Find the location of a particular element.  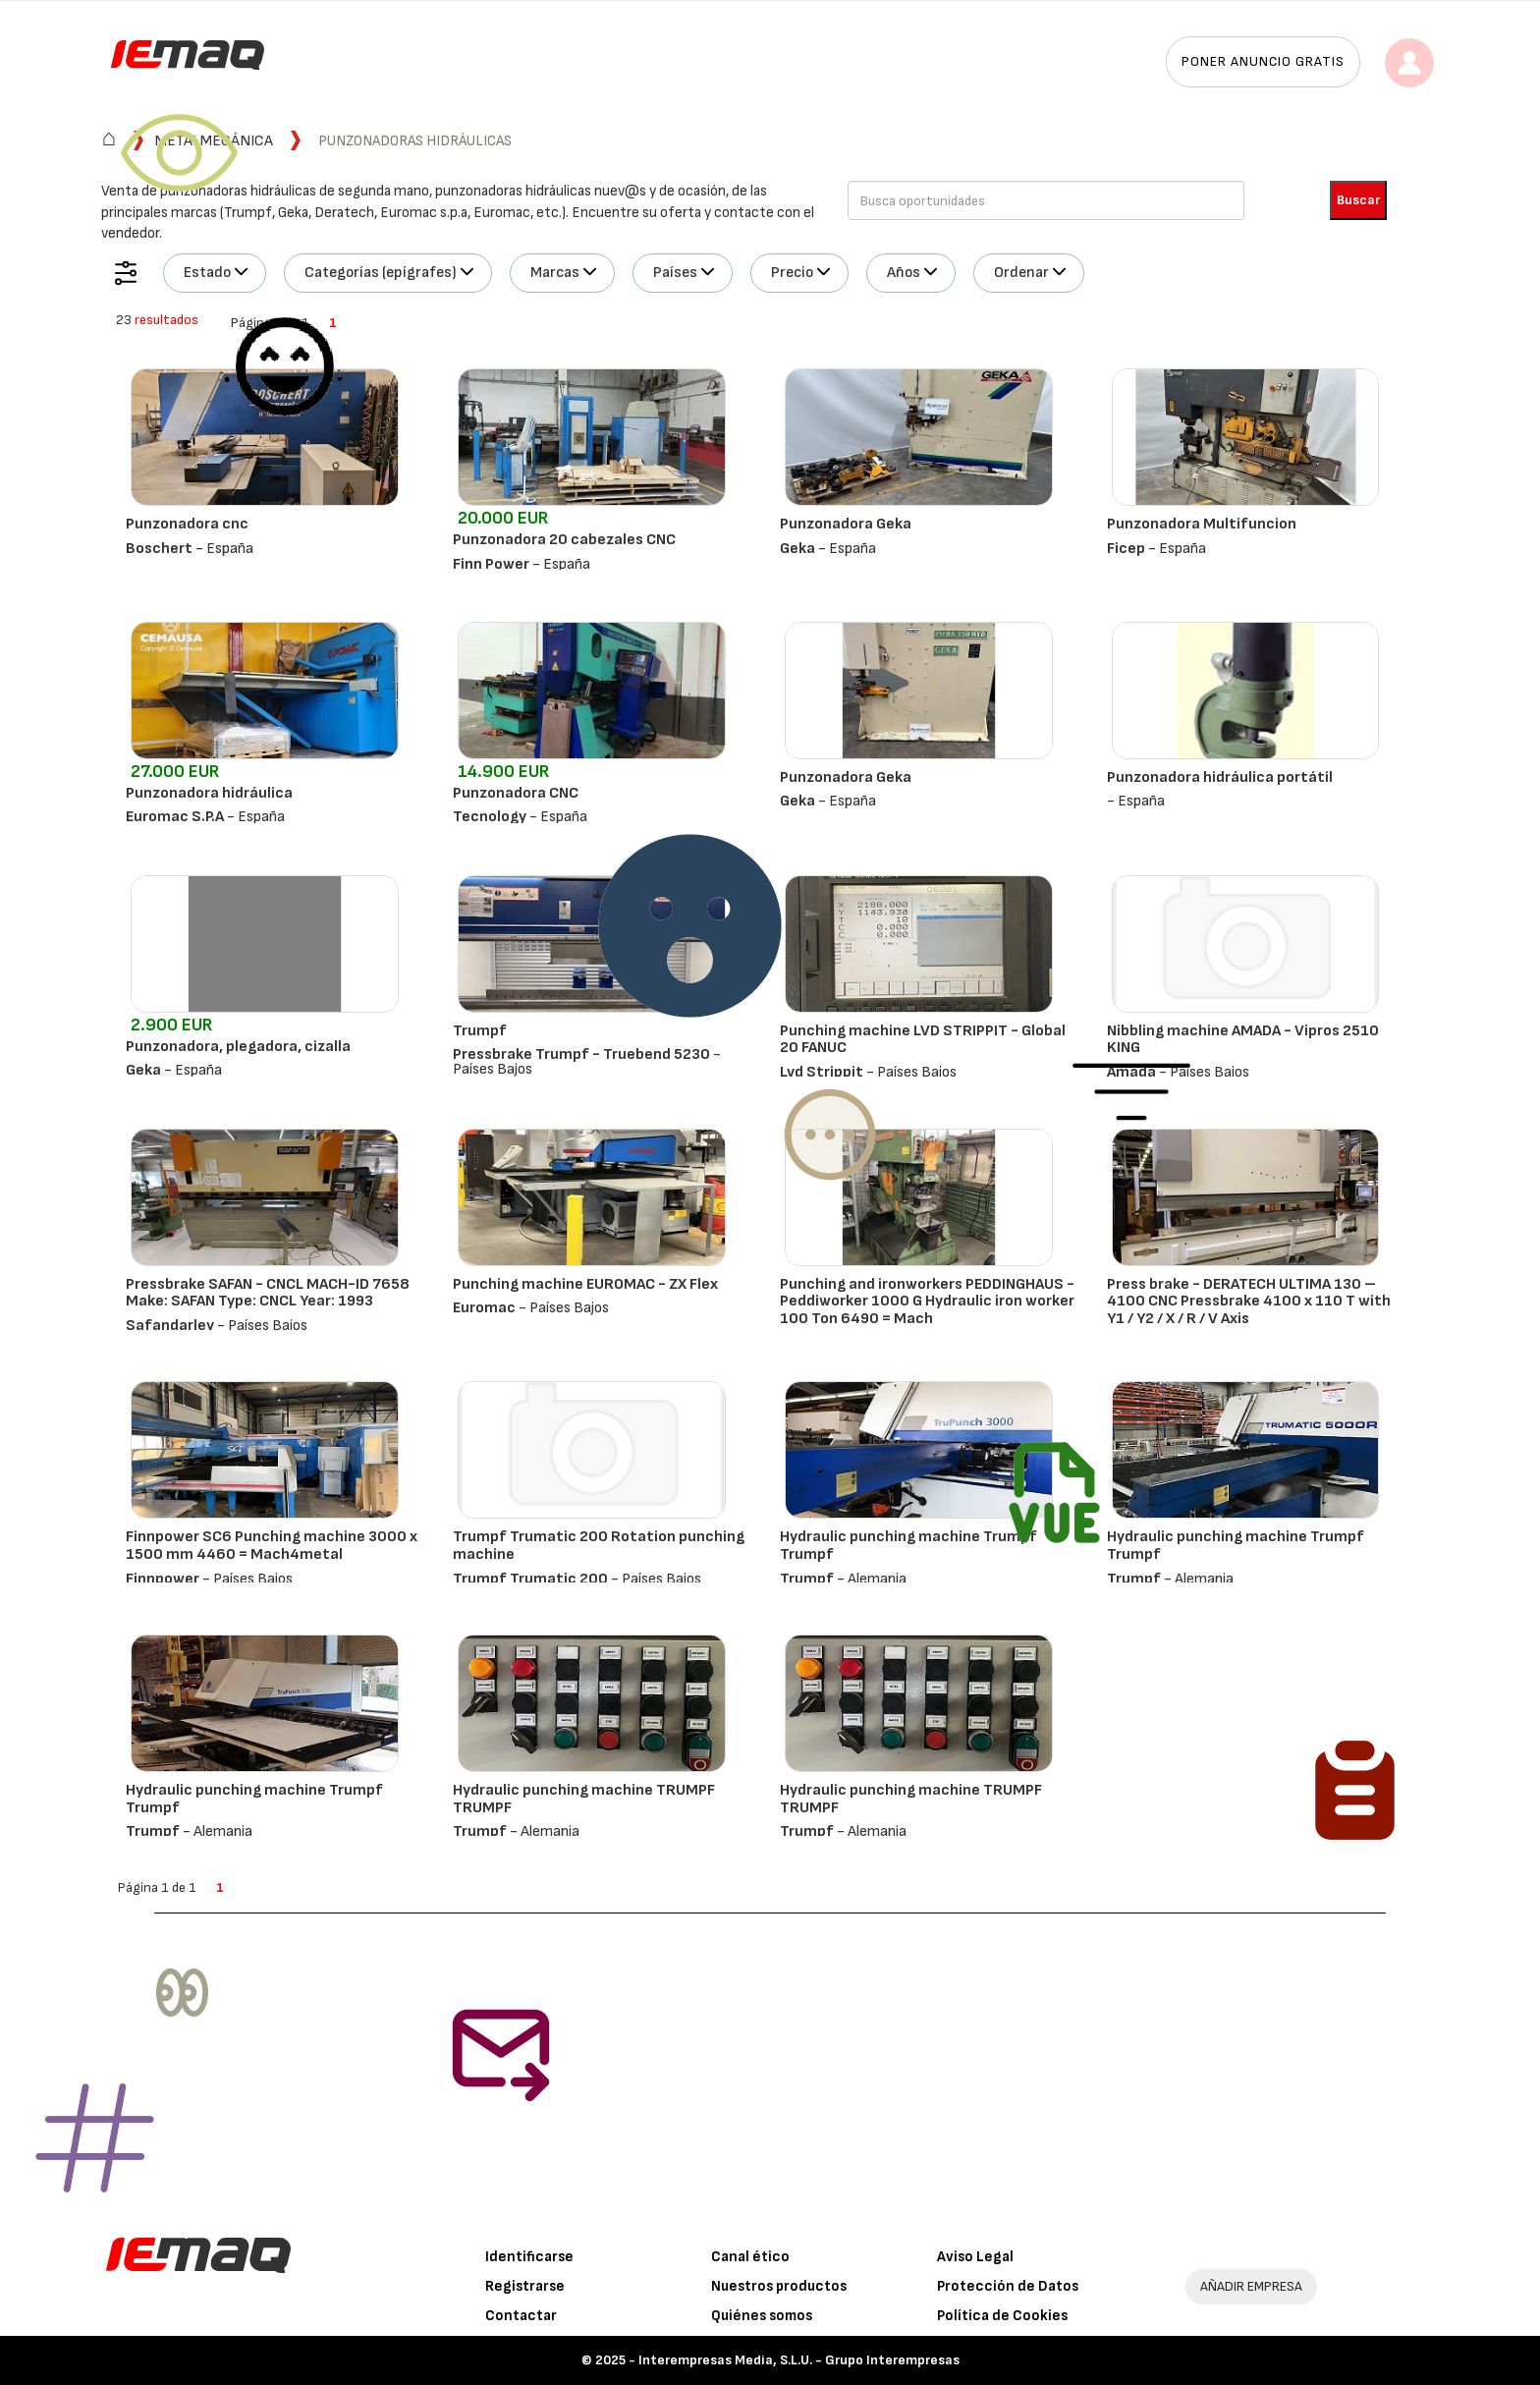

view or preview content is located at coordinates (179, 152).